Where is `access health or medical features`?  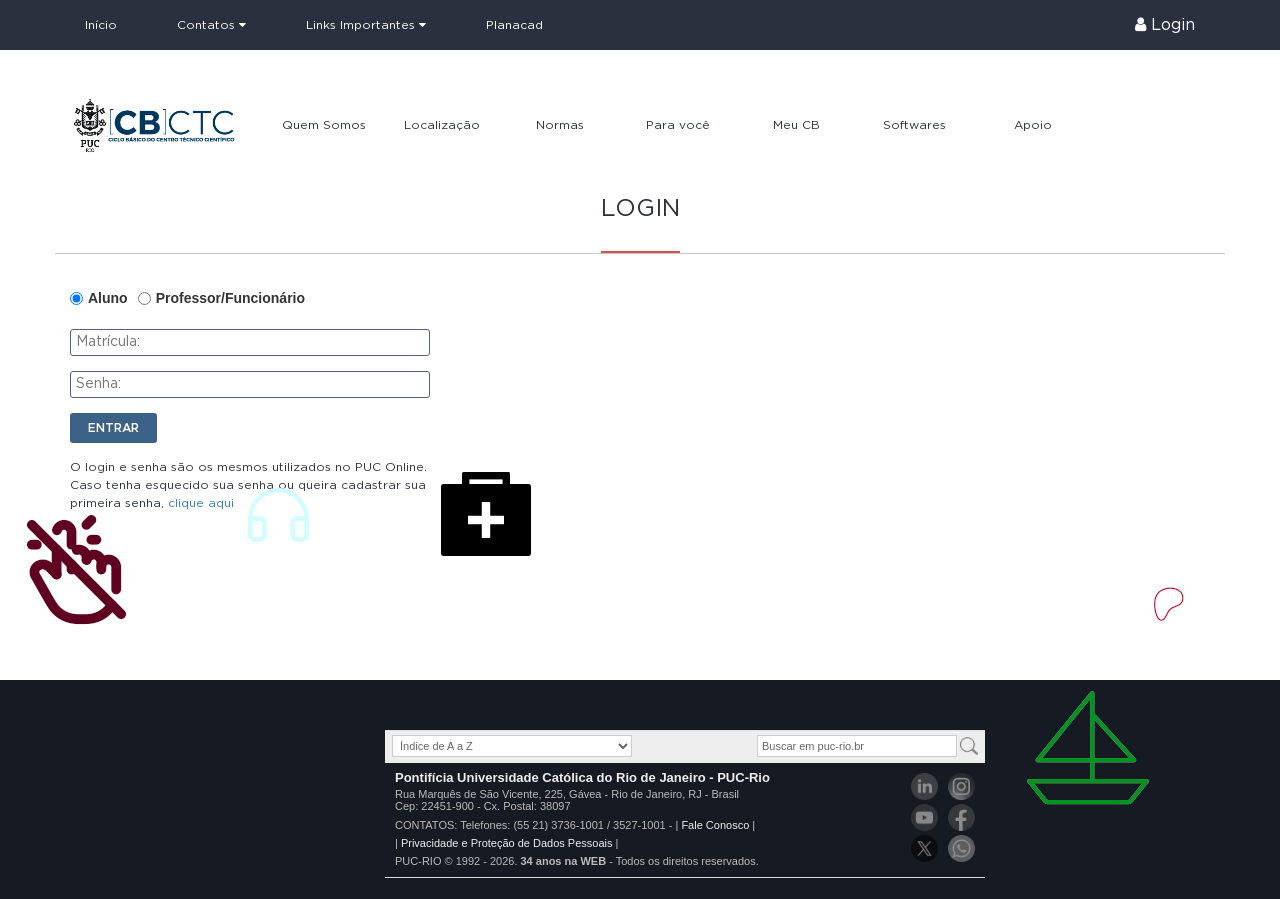
access health or medical features is located at coordinates (486, 514).